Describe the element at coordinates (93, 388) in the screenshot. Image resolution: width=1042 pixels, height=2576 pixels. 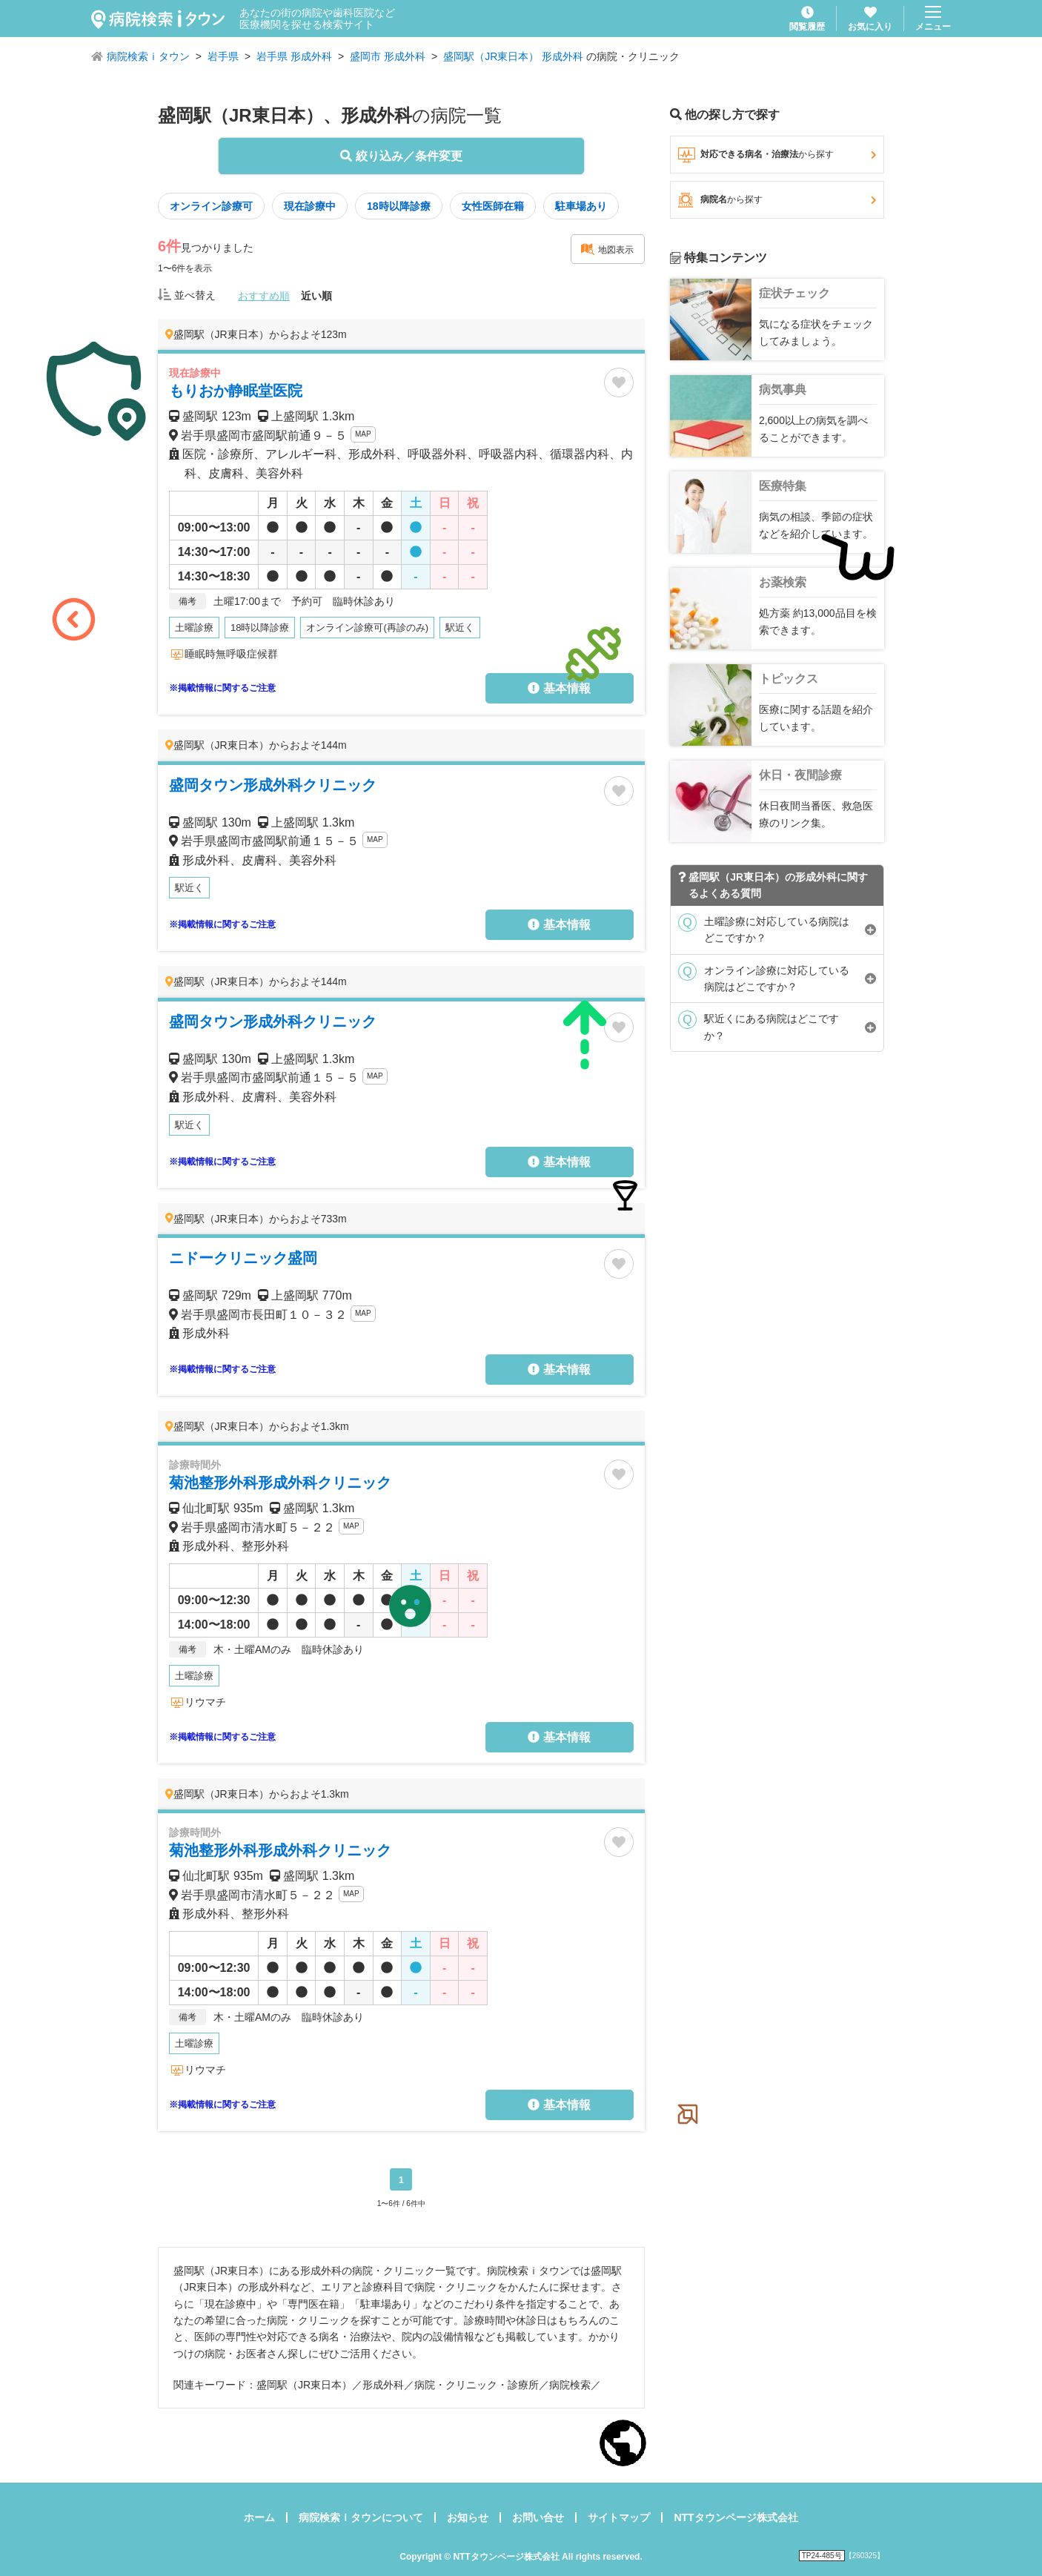
I see `set a secure location or safe zone` at that location.